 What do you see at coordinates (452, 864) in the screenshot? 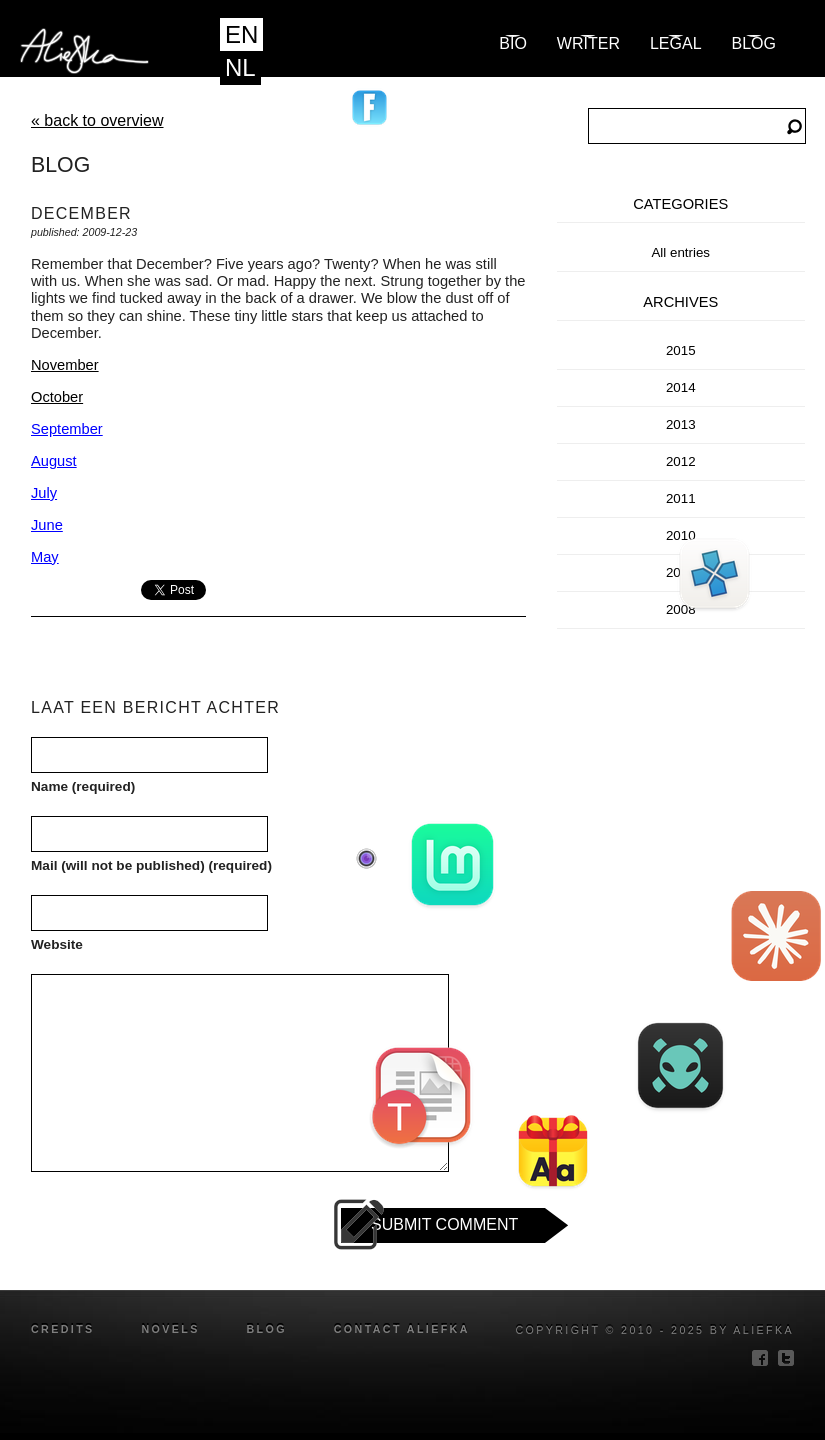
I see `open linux mint welcome screen` at bounding box center [452, 864].